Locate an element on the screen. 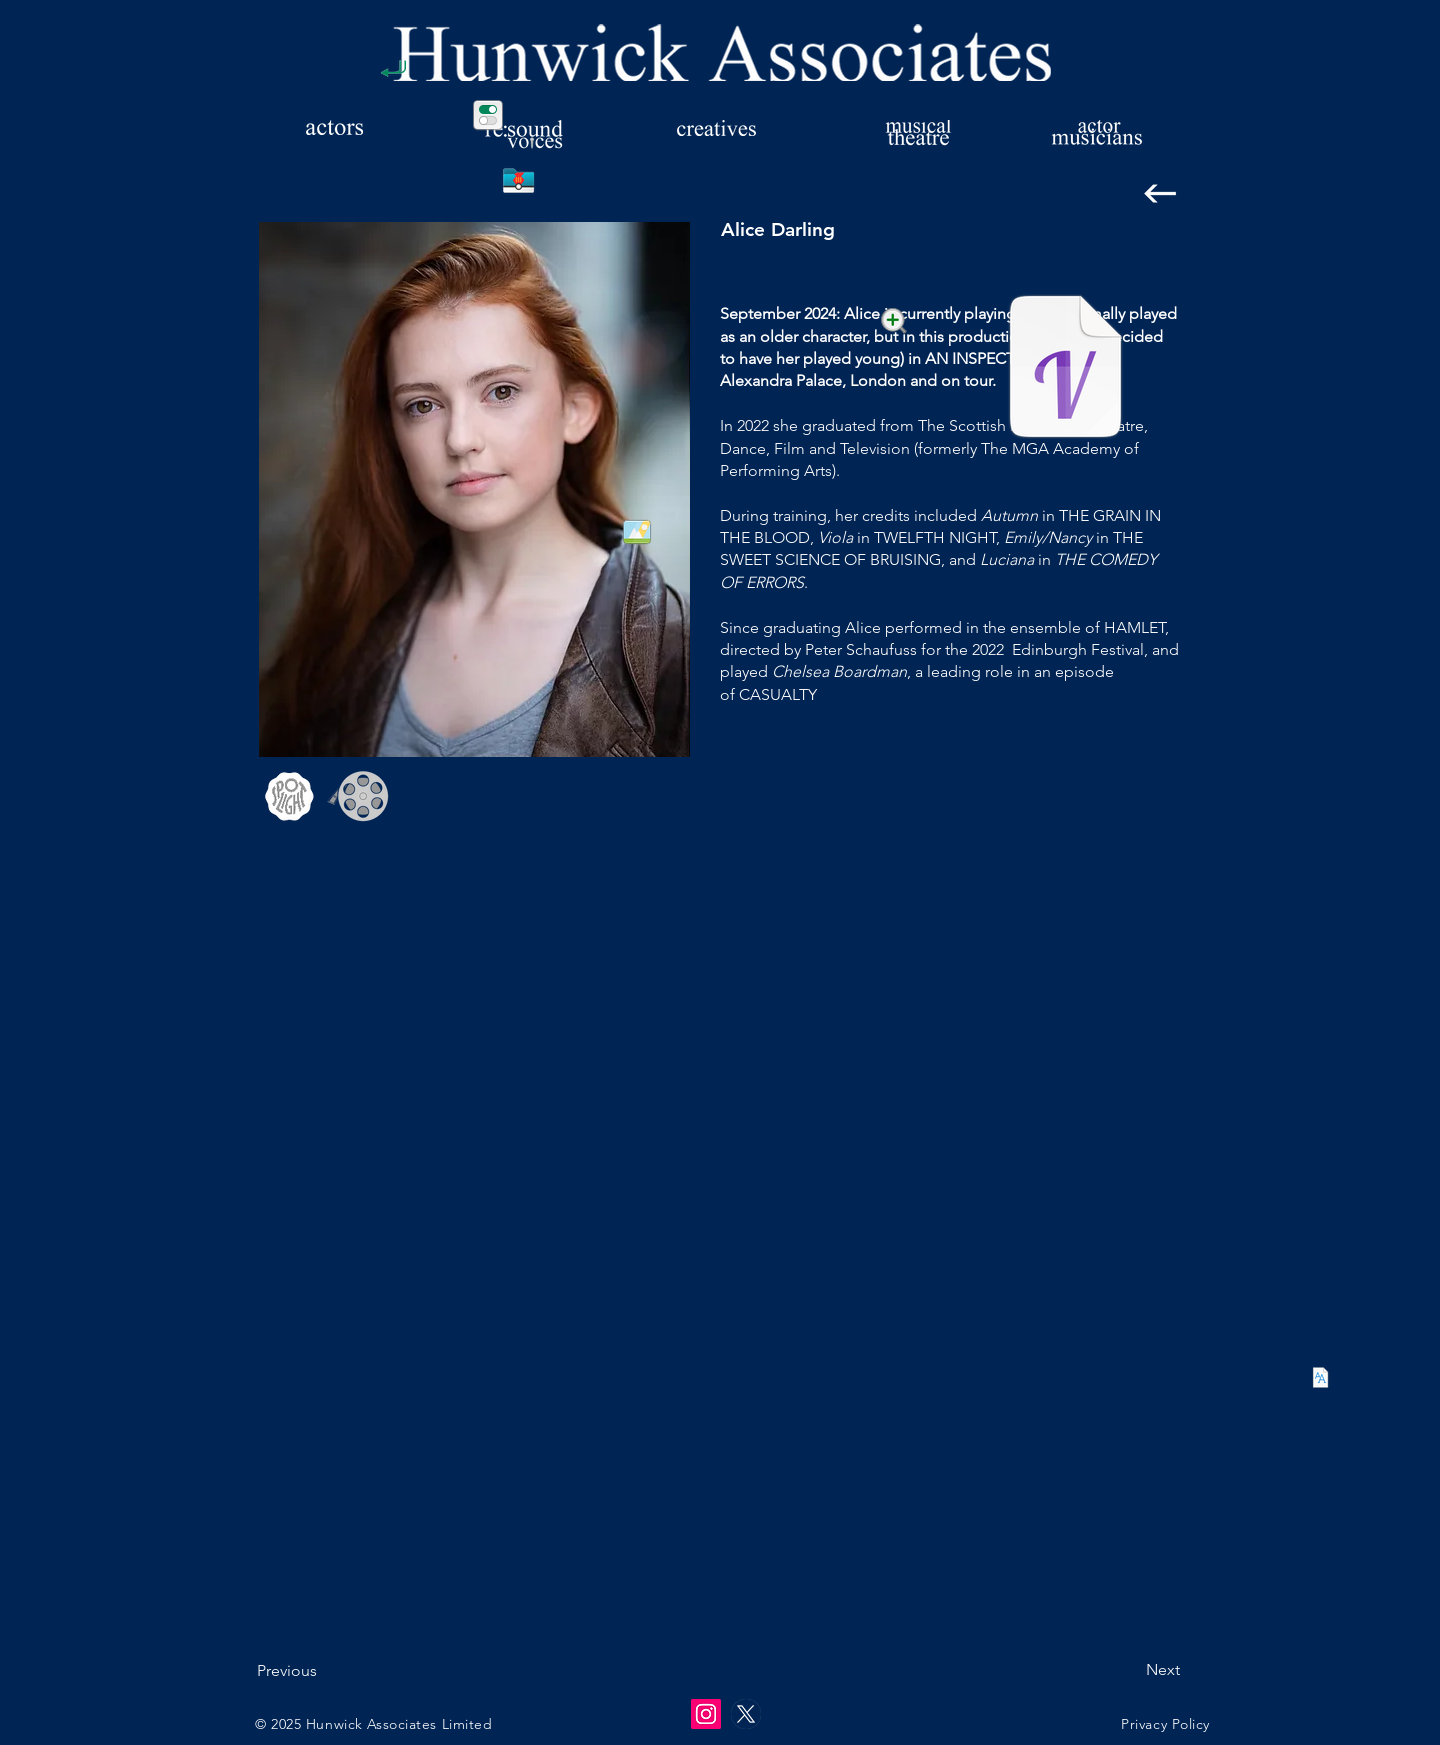  open a font file is located at coordinates (1320, 1377).